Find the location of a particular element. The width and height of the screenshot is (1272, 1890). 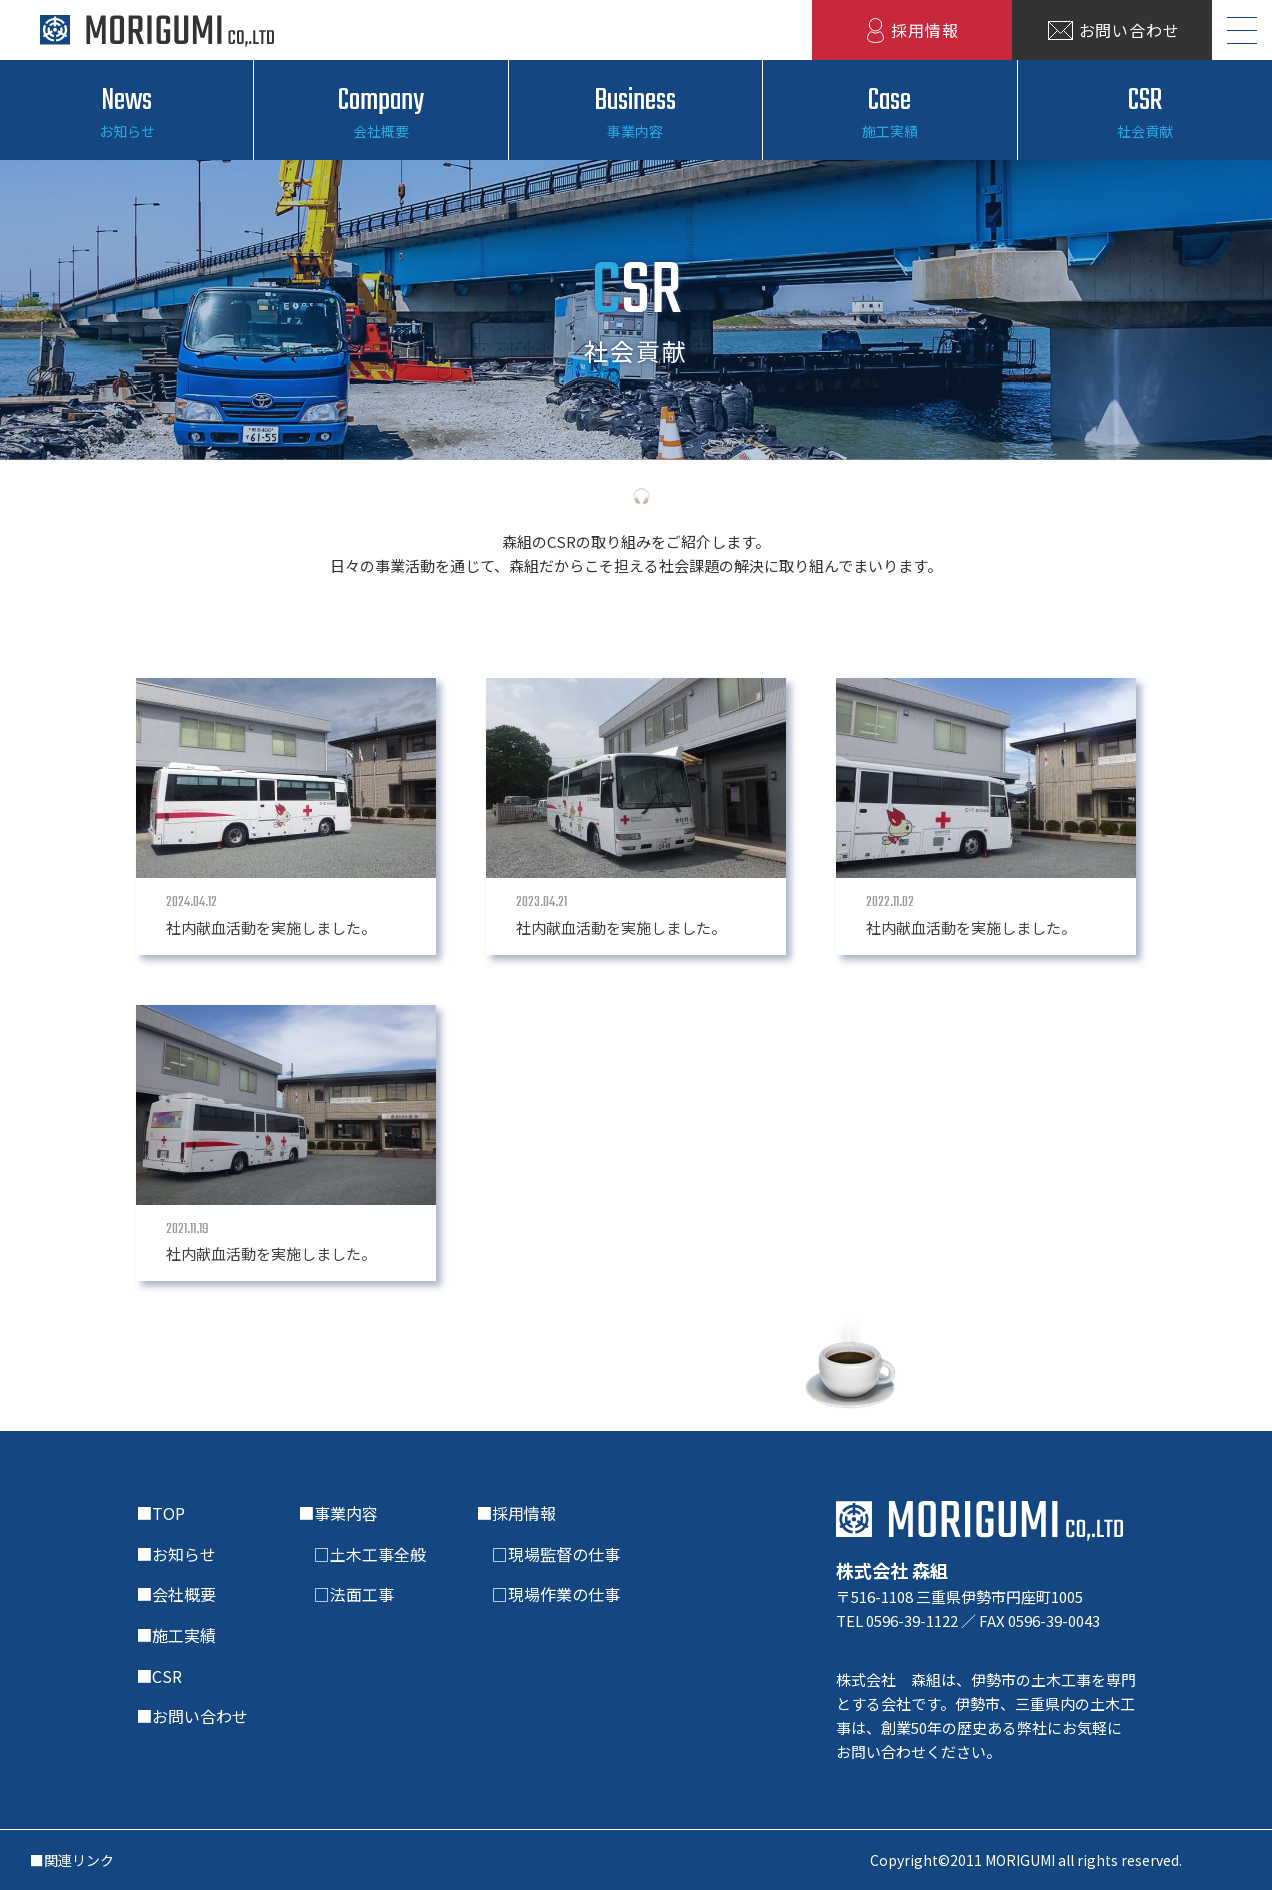

launch java application is located at coordinates (850, 1373).